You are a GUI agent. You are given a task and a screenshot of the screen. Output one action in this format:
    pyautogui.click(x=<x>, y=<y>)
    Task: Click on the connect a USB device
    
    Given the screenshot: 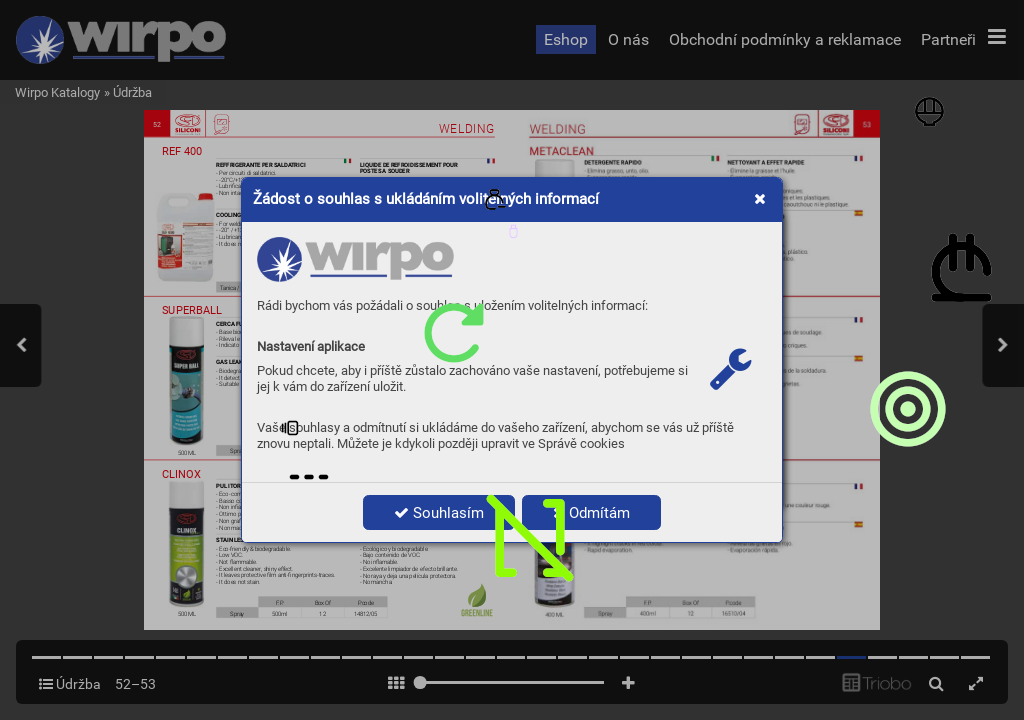 What is the action you would take?
    pyautogui.click(x=513, y=231)
    